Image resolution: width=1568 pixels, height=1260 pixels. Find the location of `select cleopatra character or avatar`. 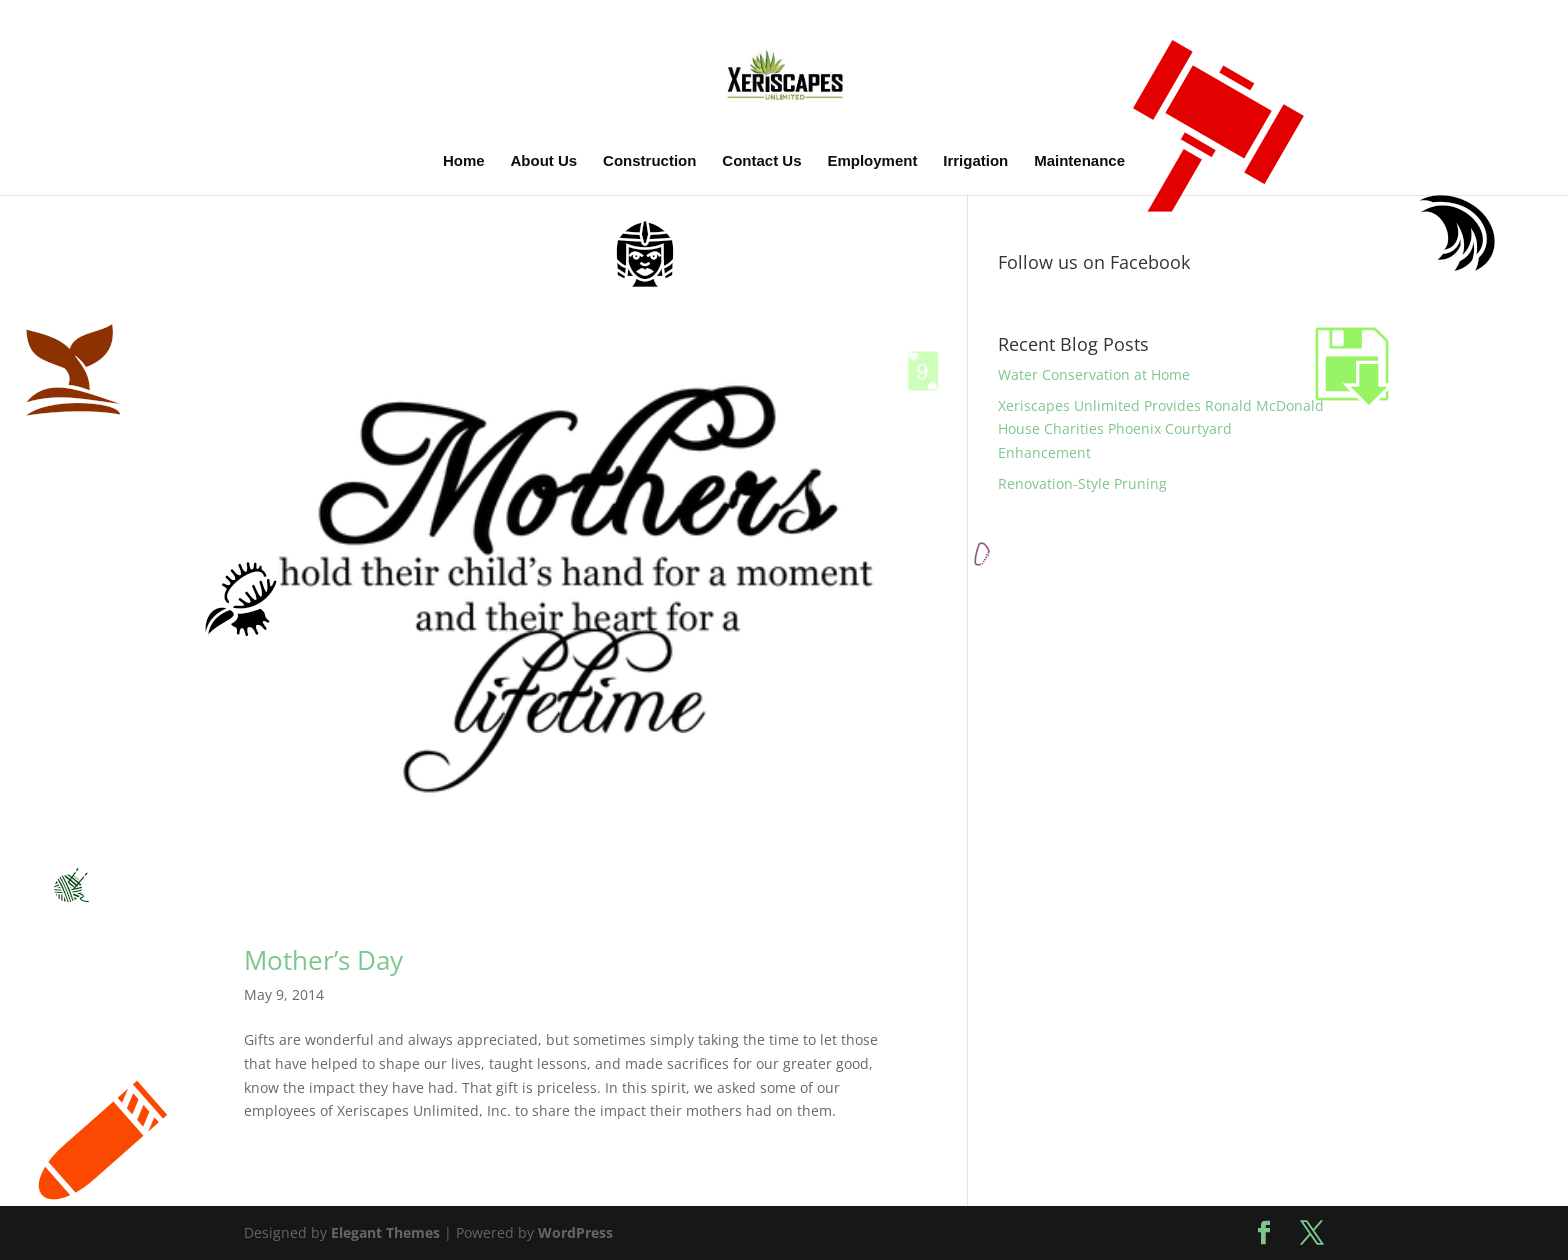

select cleopatra character or avatar is located at coordinates (645, 254).